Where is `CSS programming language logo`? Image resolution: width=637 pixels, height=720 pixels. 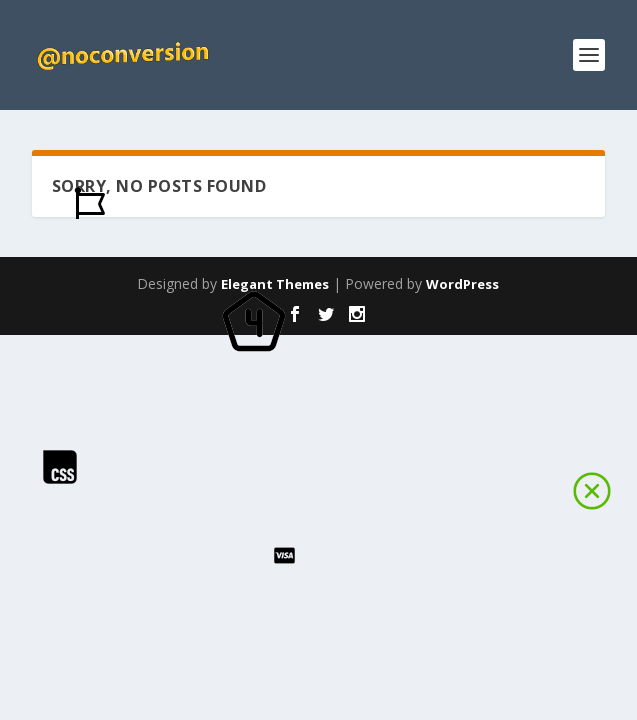
CSS programming language logo is located at coordinates (60, 467).